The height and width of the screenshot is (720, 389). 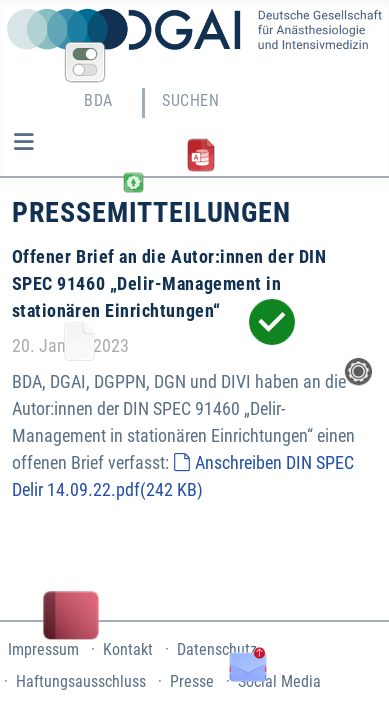 I want to click on open system settings or preferences, so click(x=85, y=62).